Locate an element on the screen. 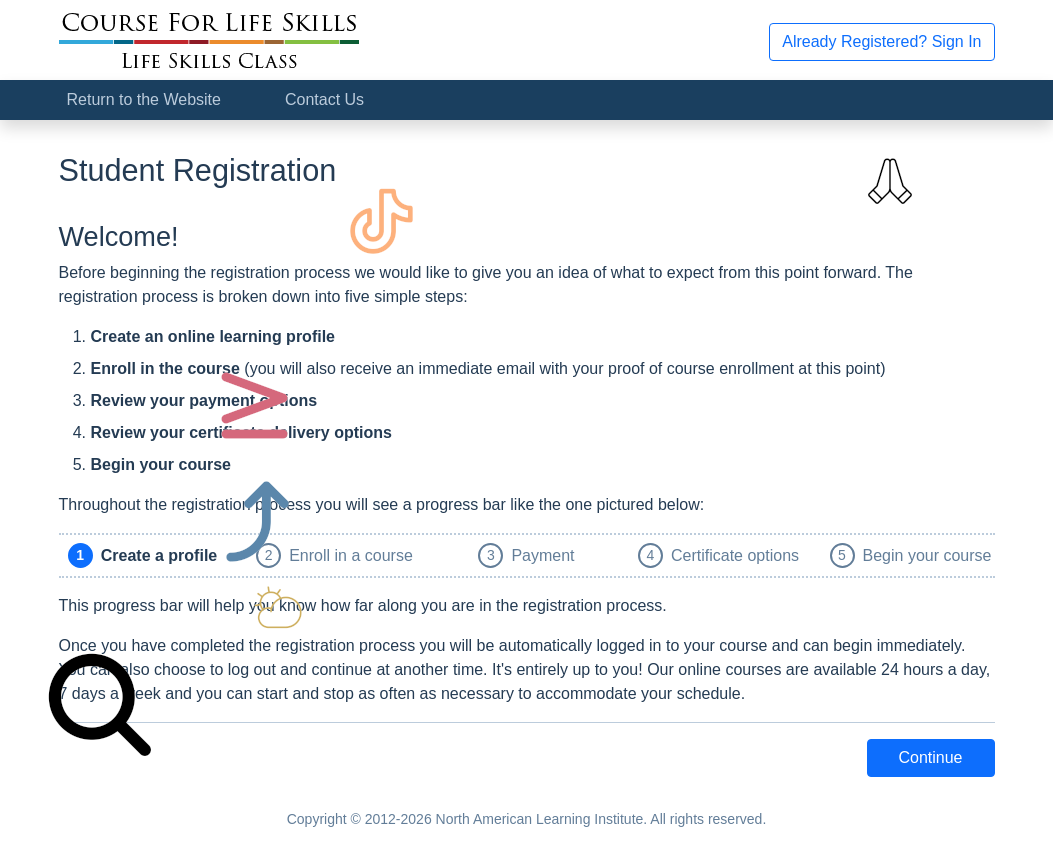 The width and height of the screenshot is (1053, 846). open TikTok app is located at coordinates (381, 222).